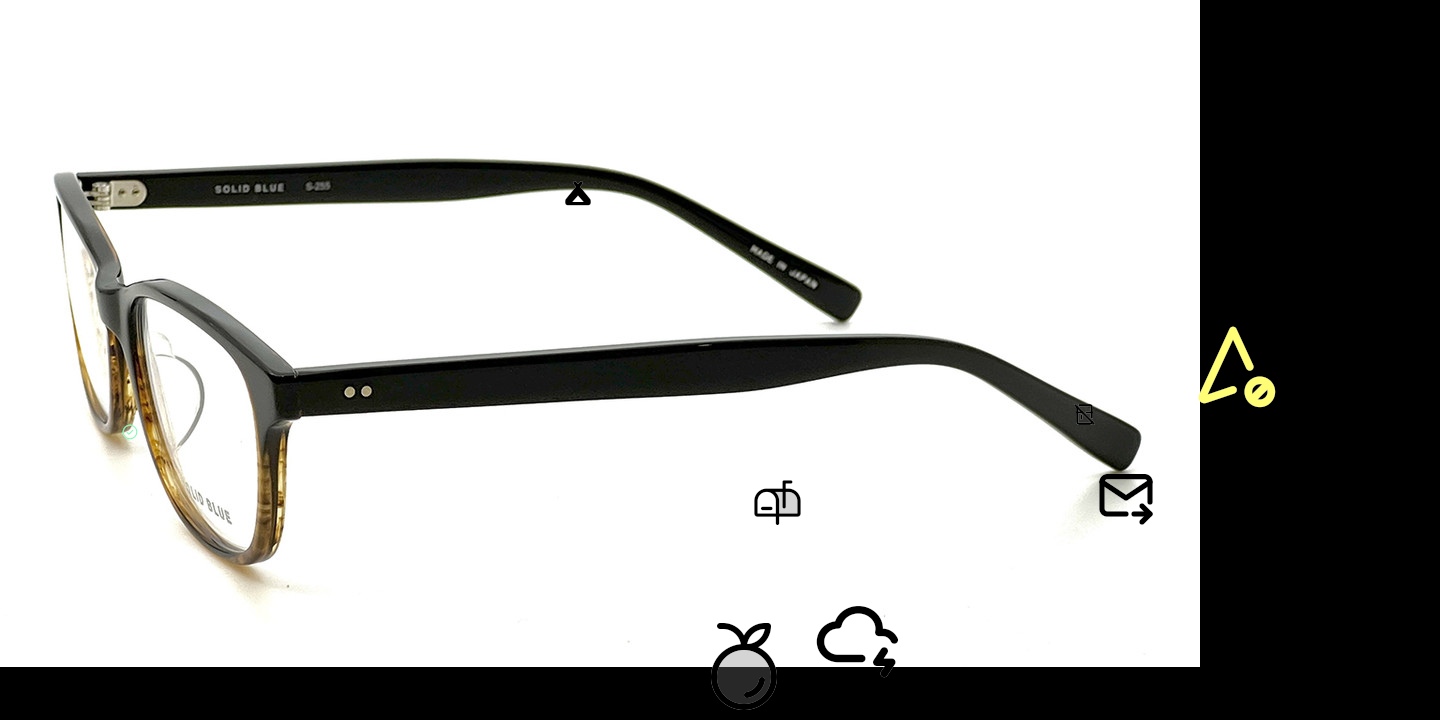 This screenshot has height=720, width=1440. I want to click on refrigerator or cooling feature disabled, so click(1084, 414).